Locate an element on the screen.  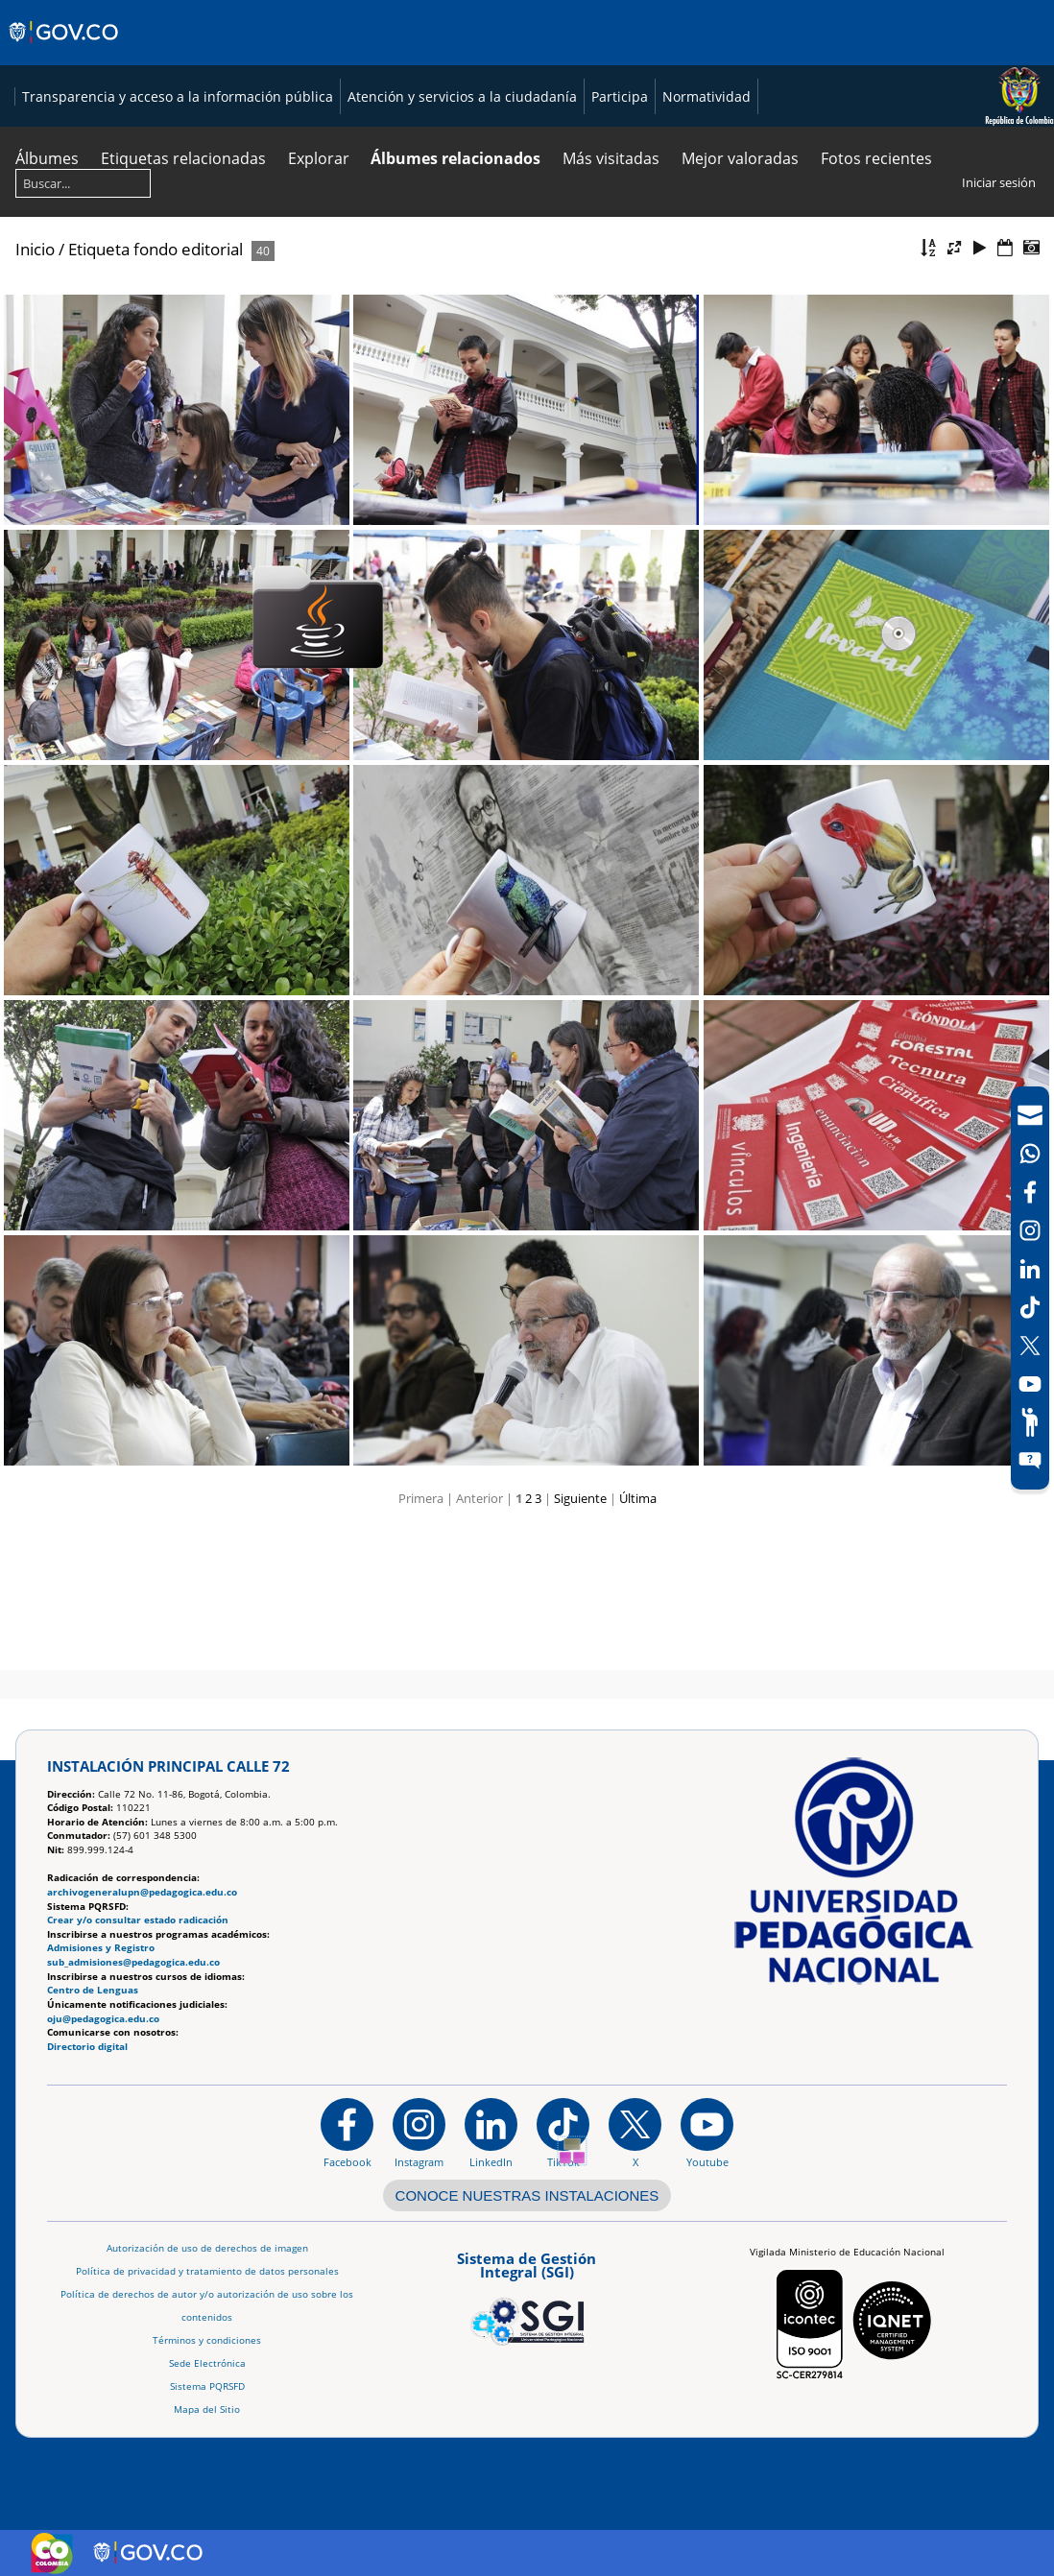
access DVD drive or optical media is located at coordinates (898, 633).